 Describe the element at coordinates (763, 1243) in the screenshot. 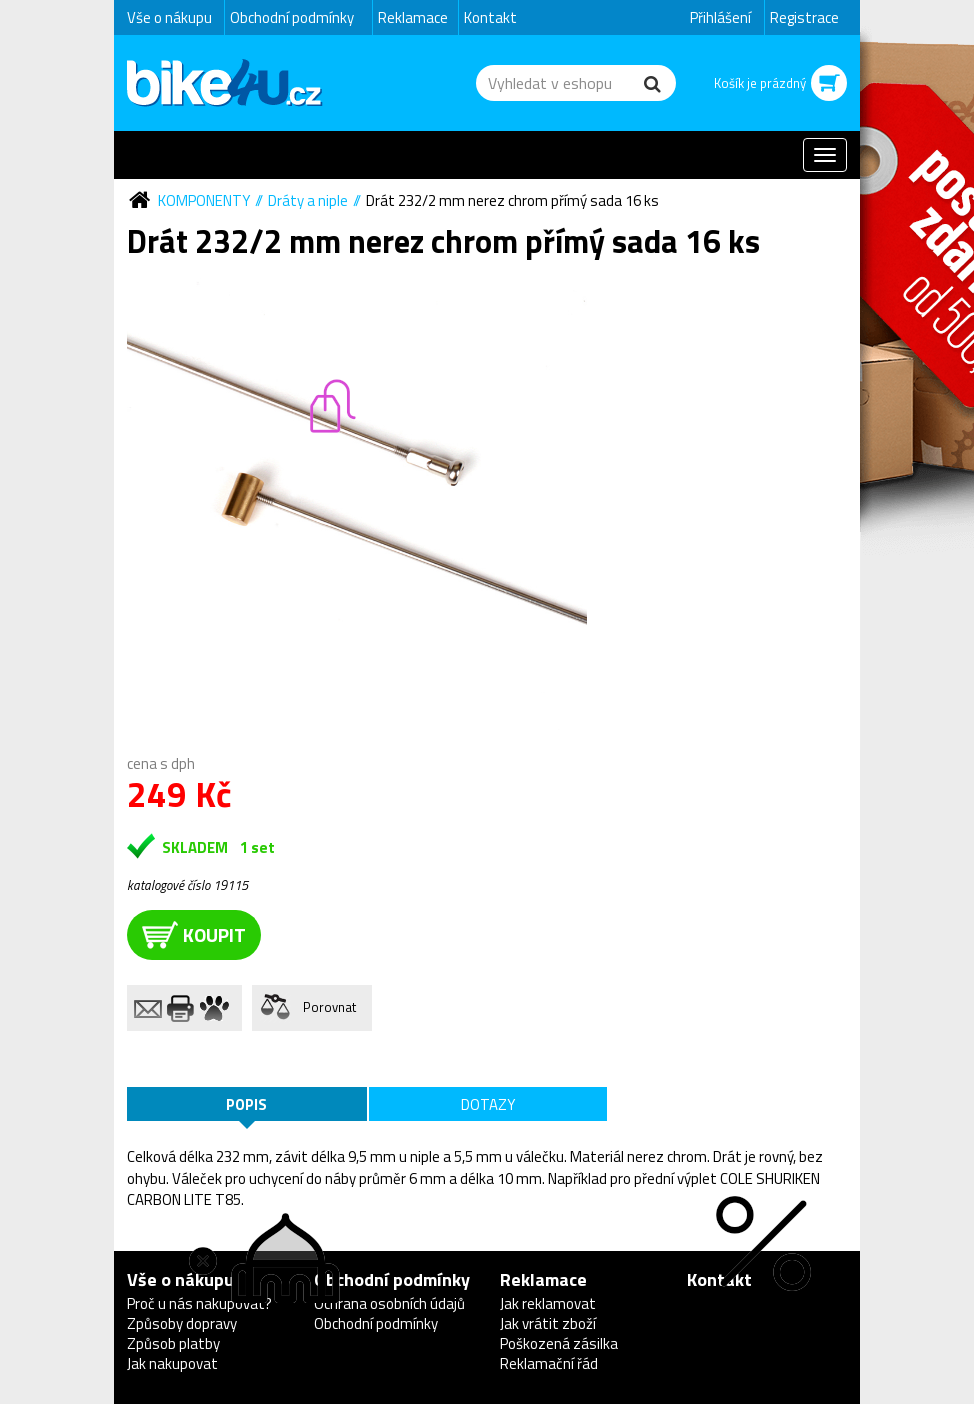

I see `view or apply a discount` at that location.